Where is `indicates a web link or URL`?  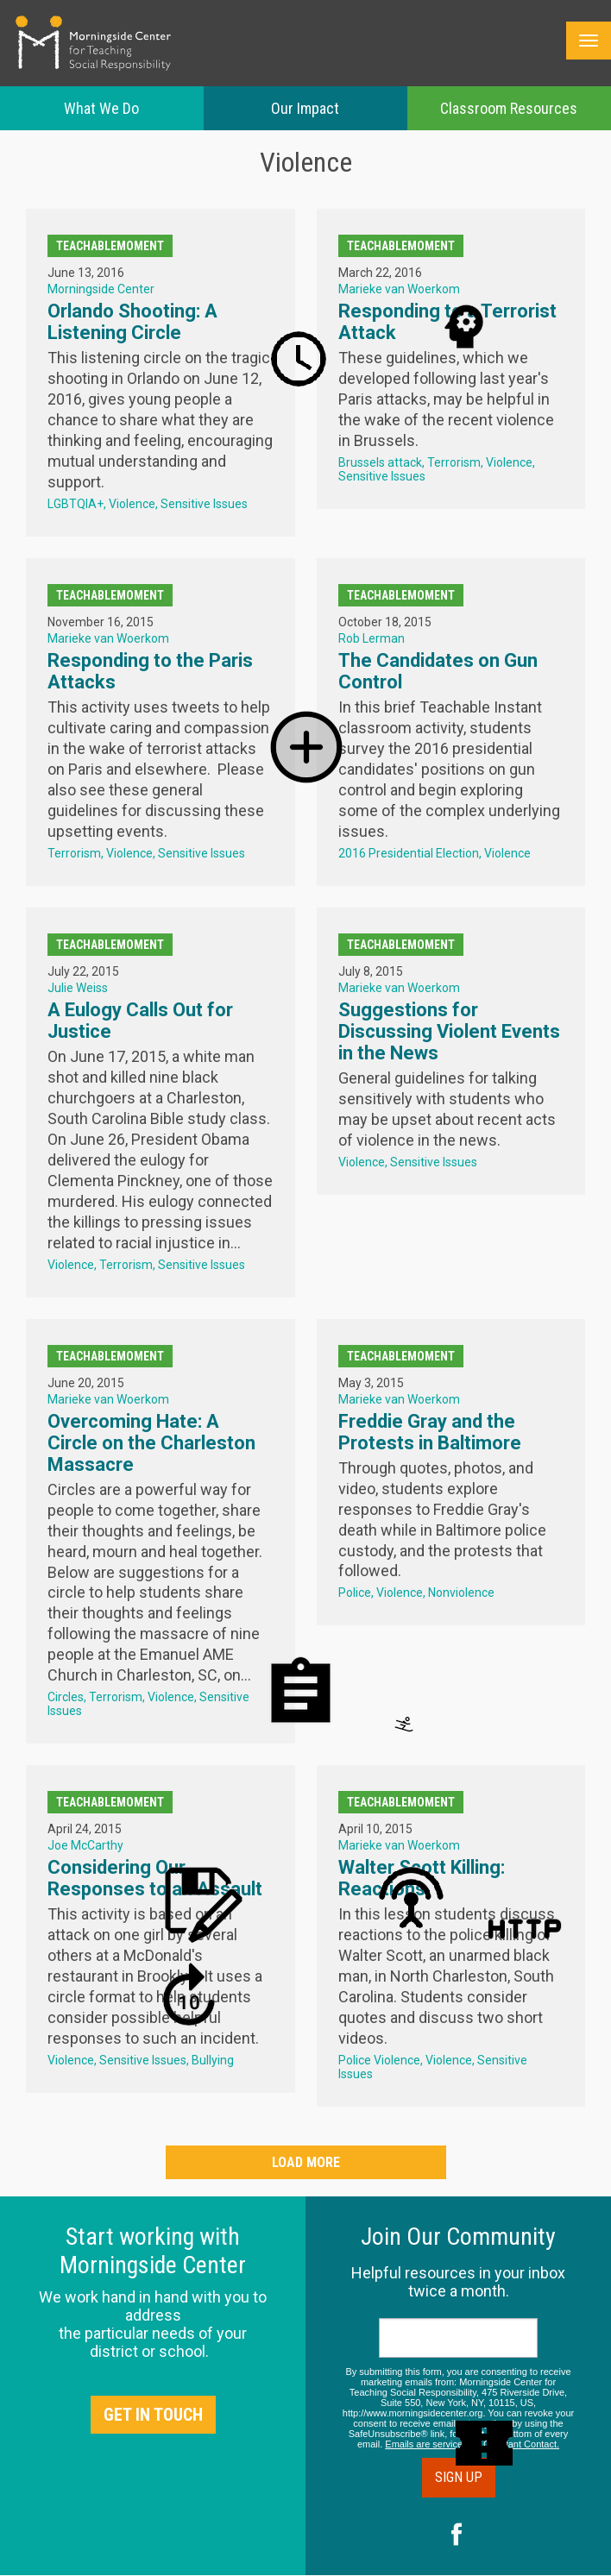
indicates a web link or URL is located at coordinates (525, 1929).